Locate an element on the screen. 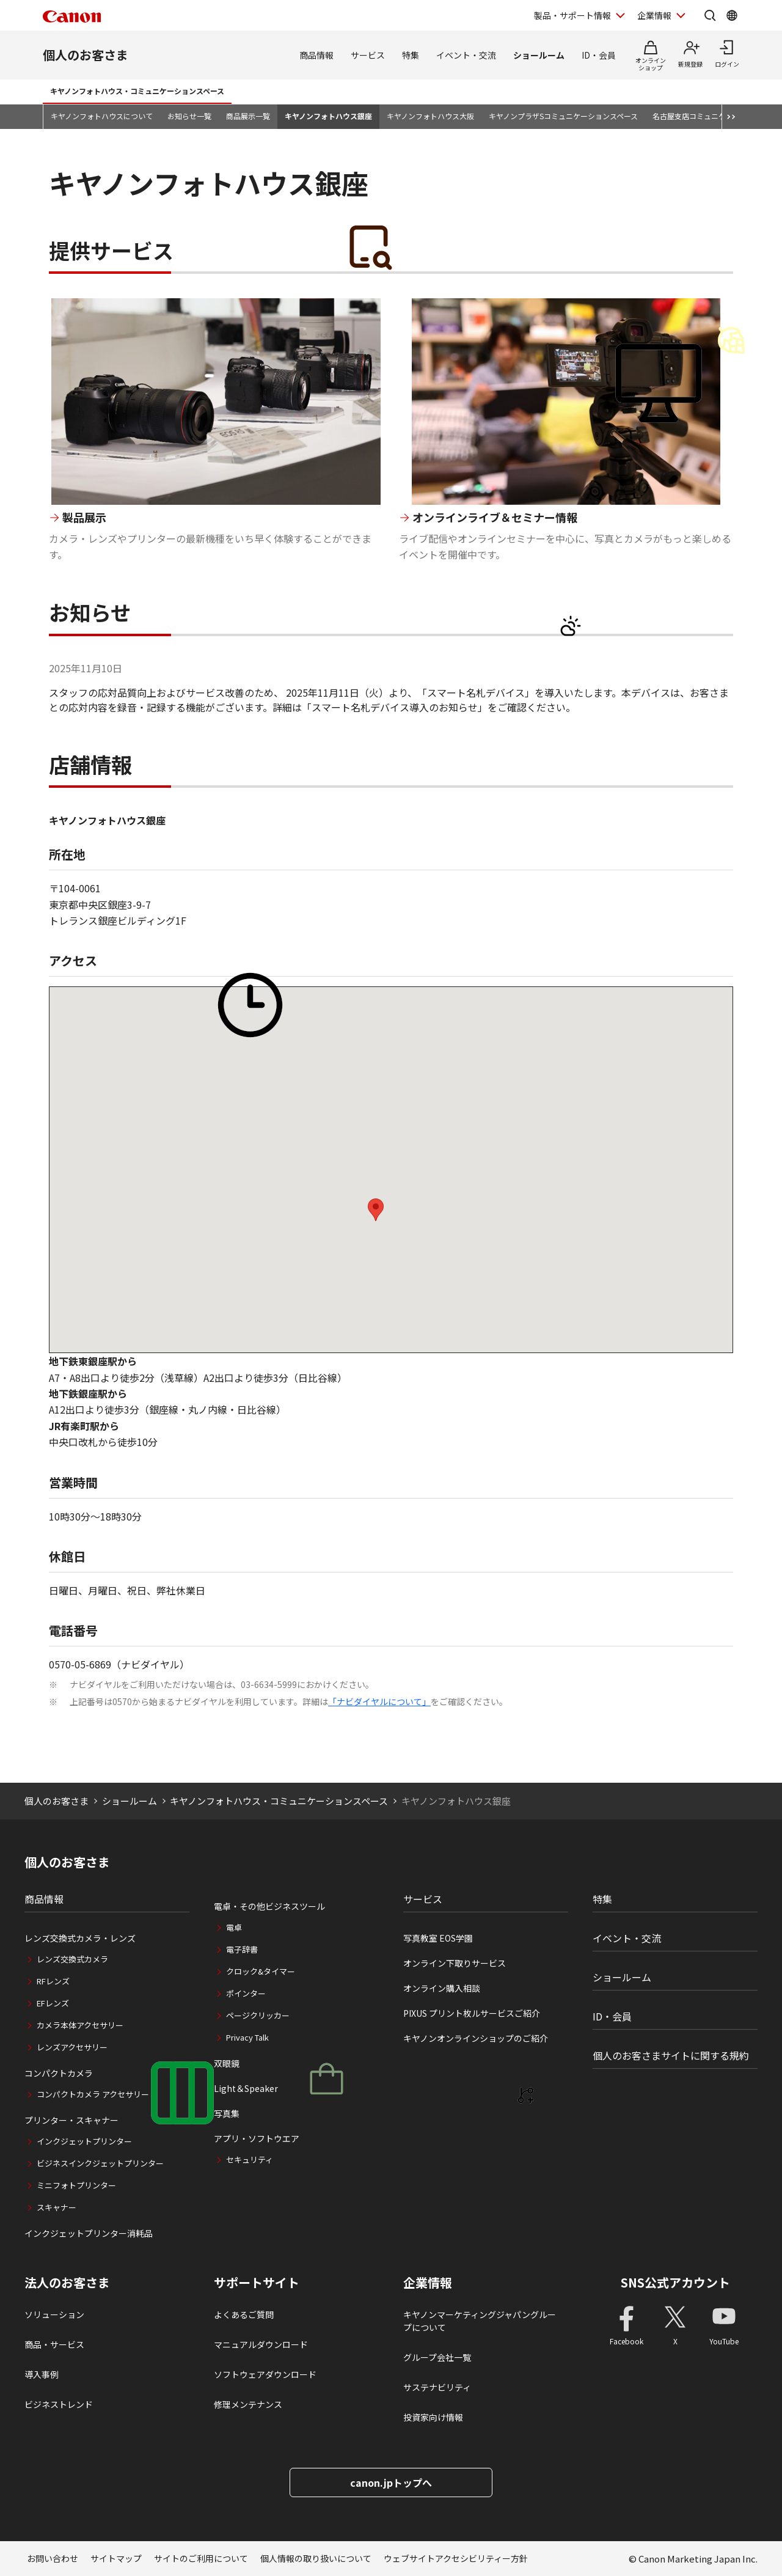  view on desktop device is located at coordinates (659, 383).